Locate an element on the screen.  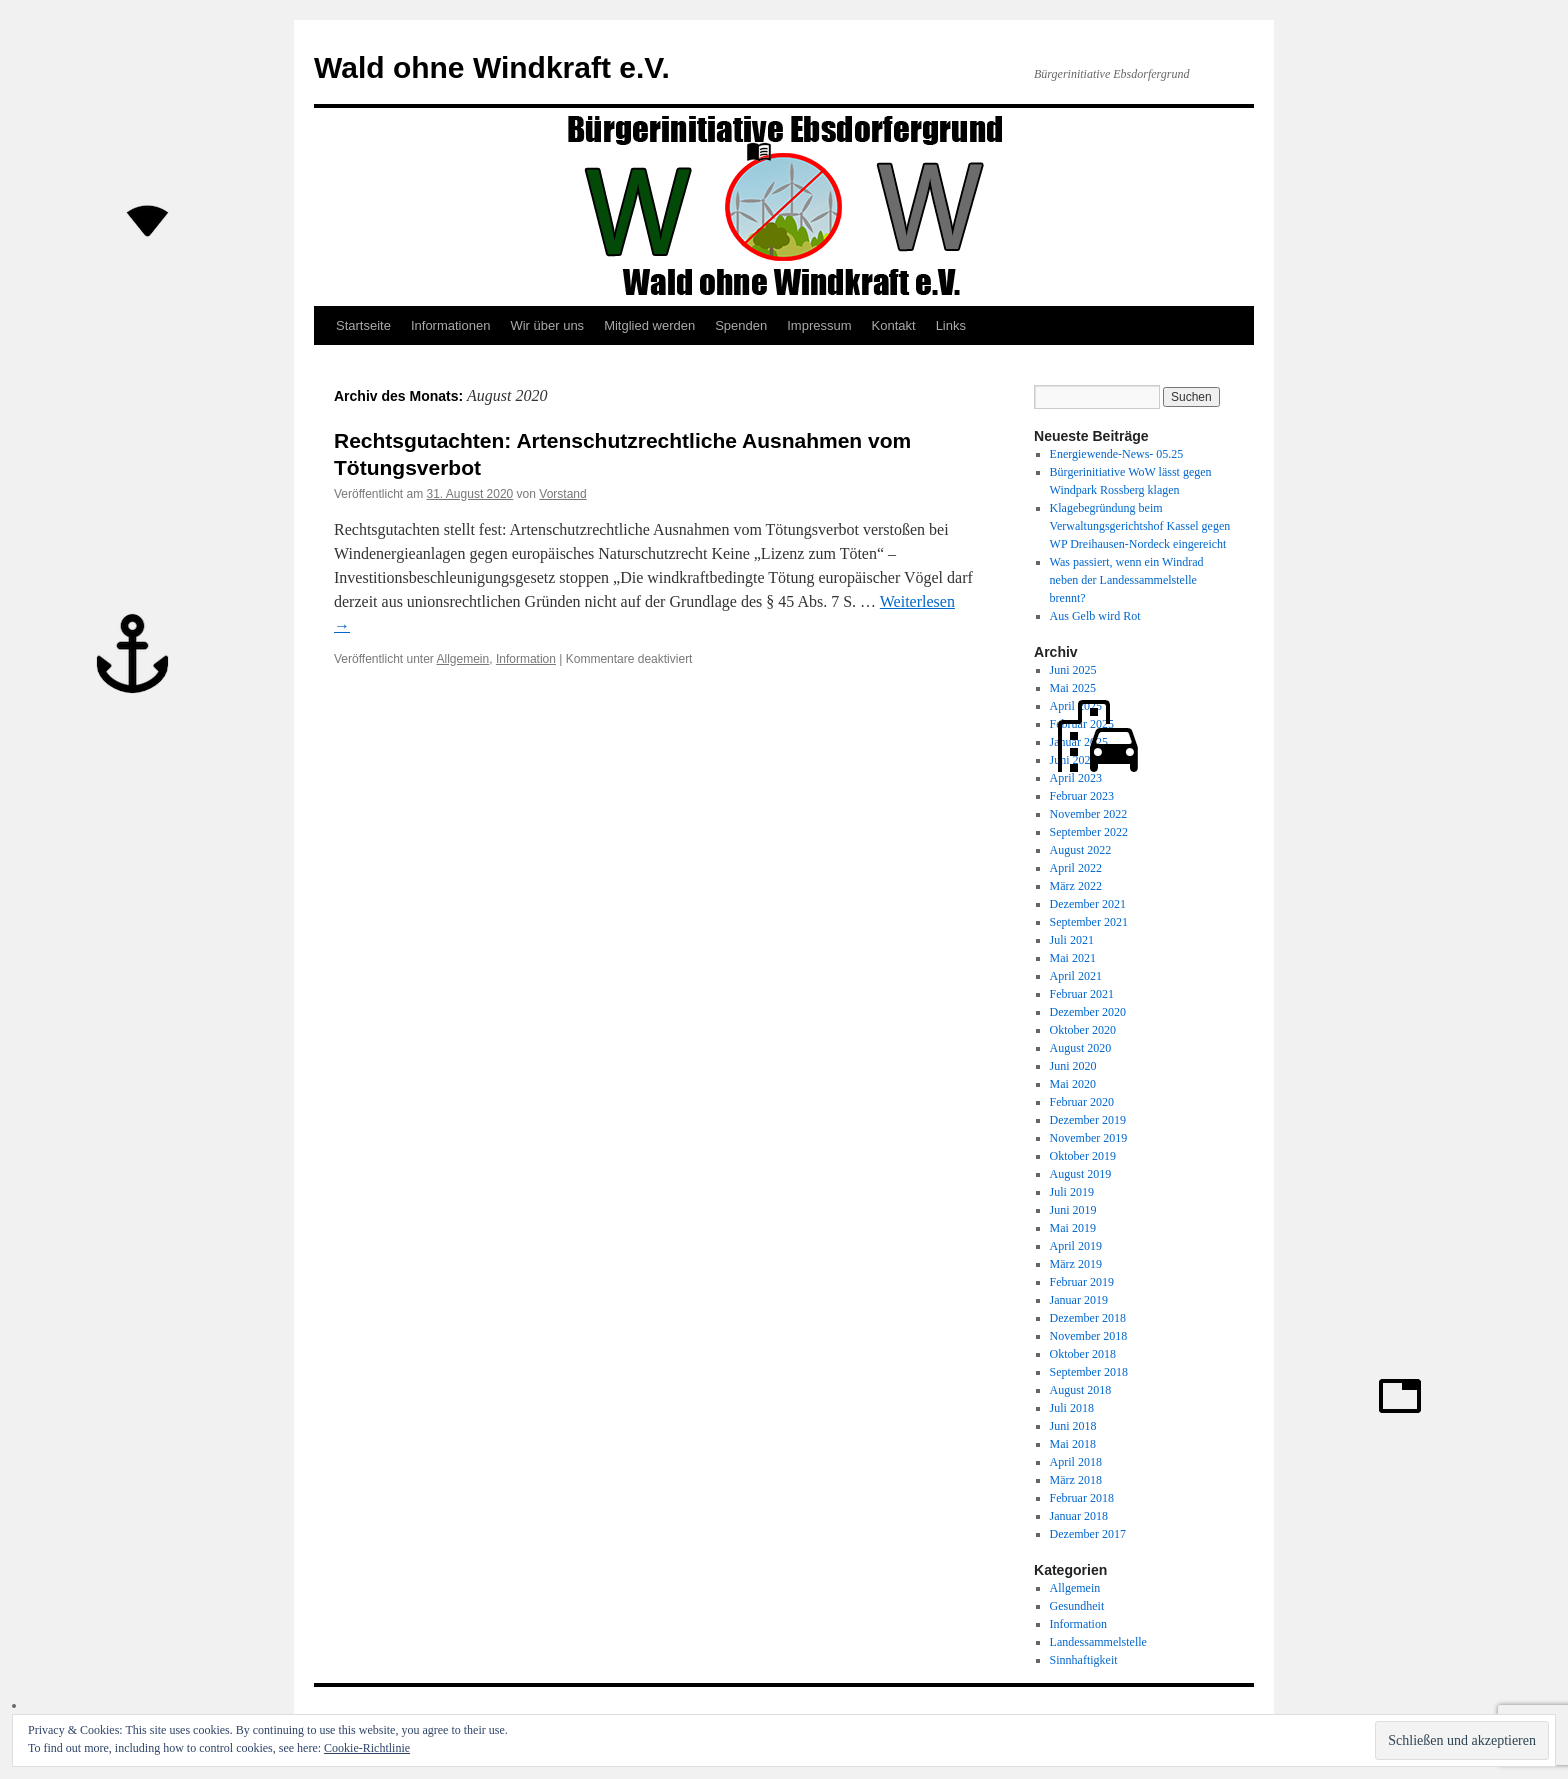
access transportation or commute options is located at coordinates (1098, 736).